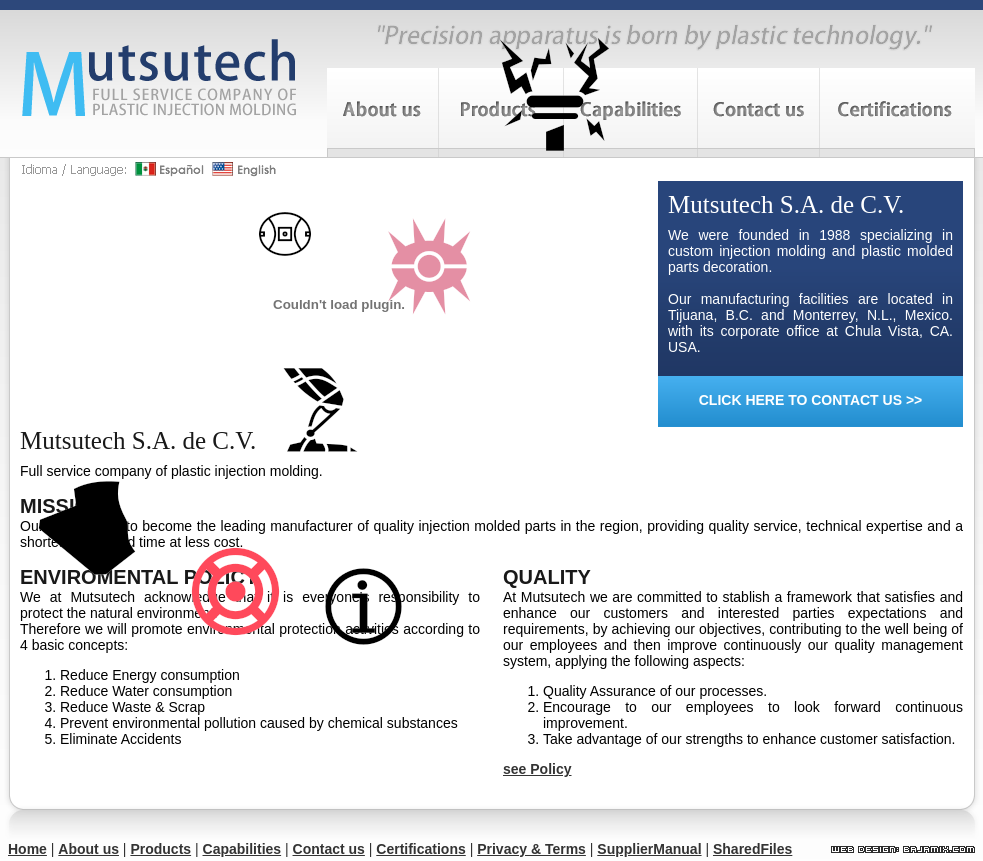 This screenshot has height=861, width=983. I want to click on select spiked shell item or armor in game inventory, so click(429, 267).